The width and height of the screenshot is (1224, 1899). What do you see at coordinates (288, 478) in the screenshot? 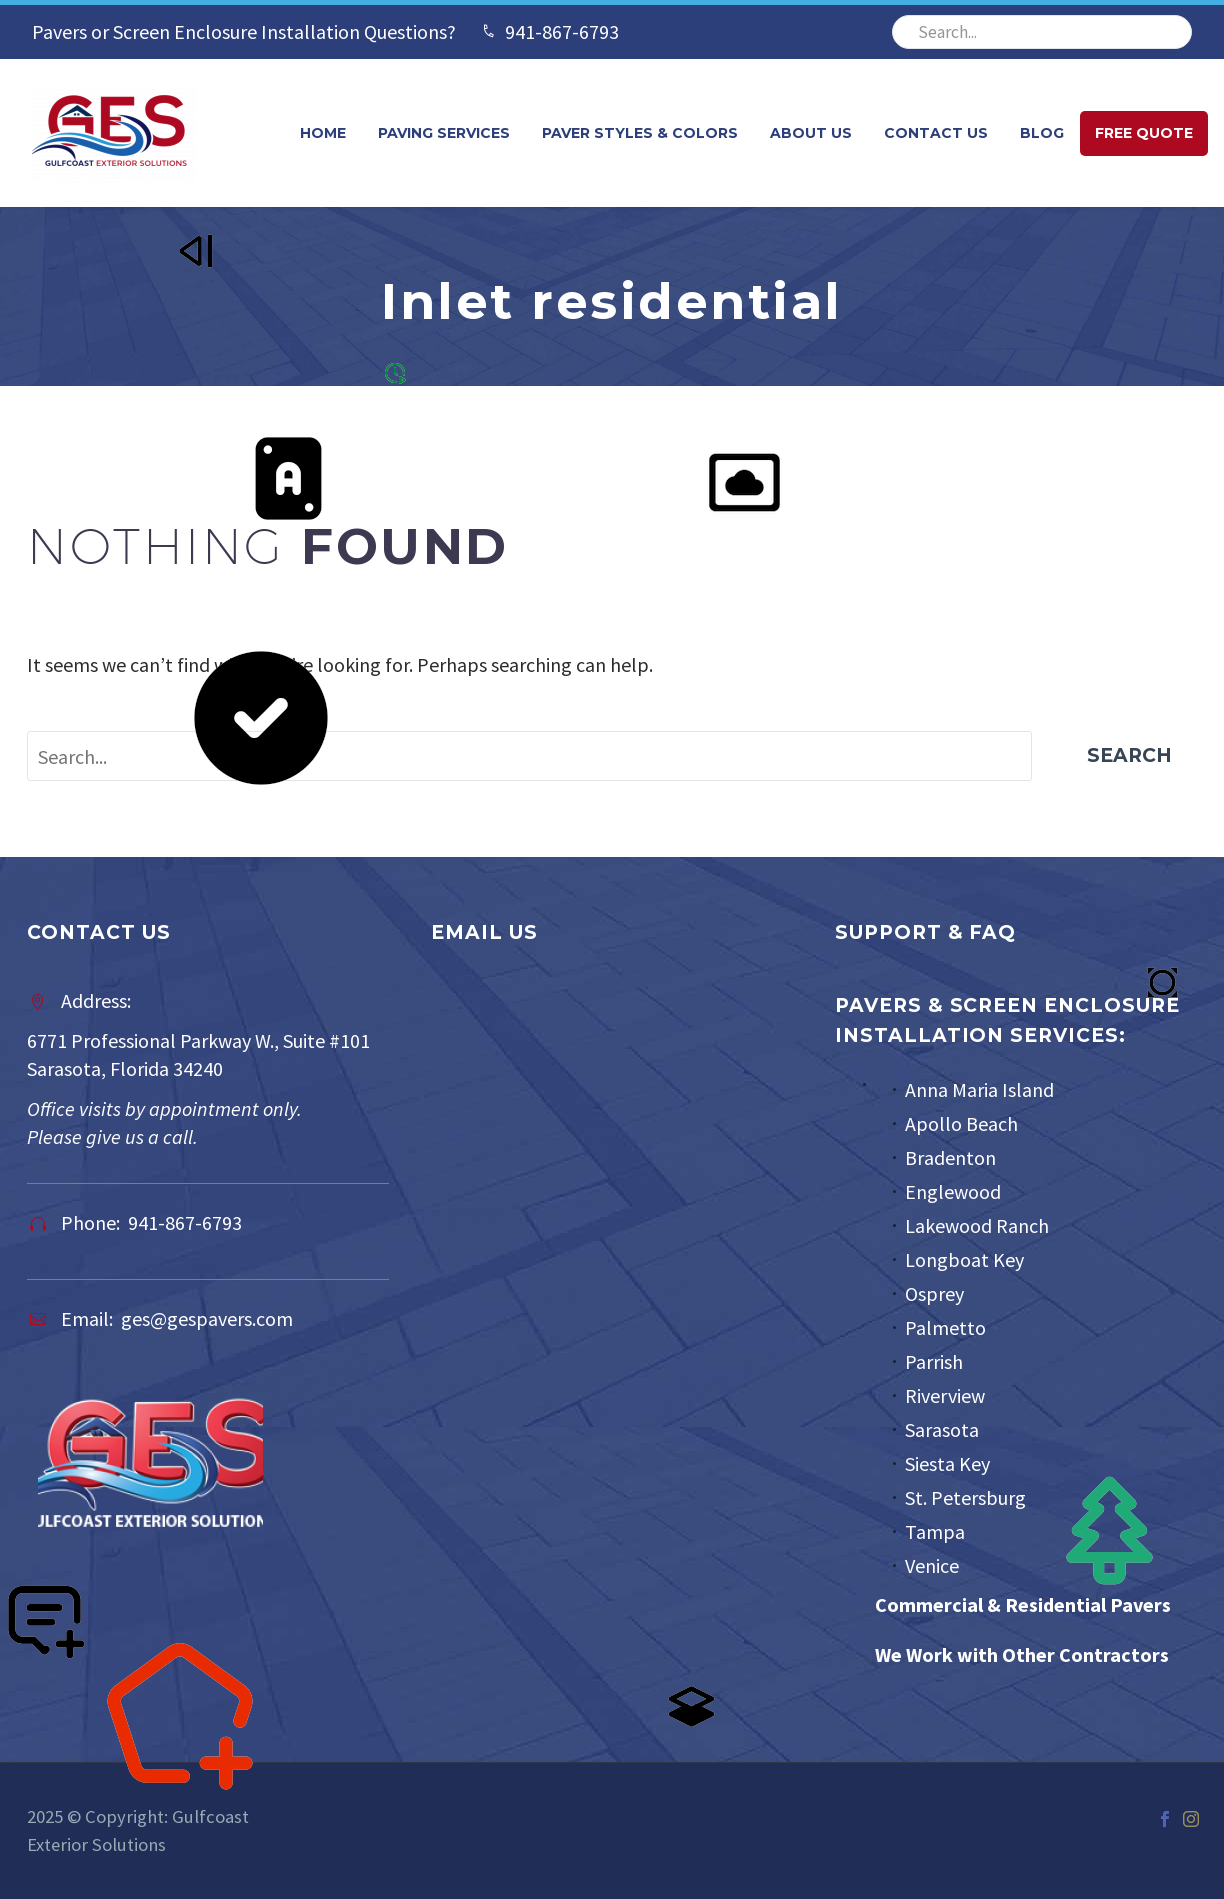
I see `ace playing card in a card game app` at bounding box center [288, 478].